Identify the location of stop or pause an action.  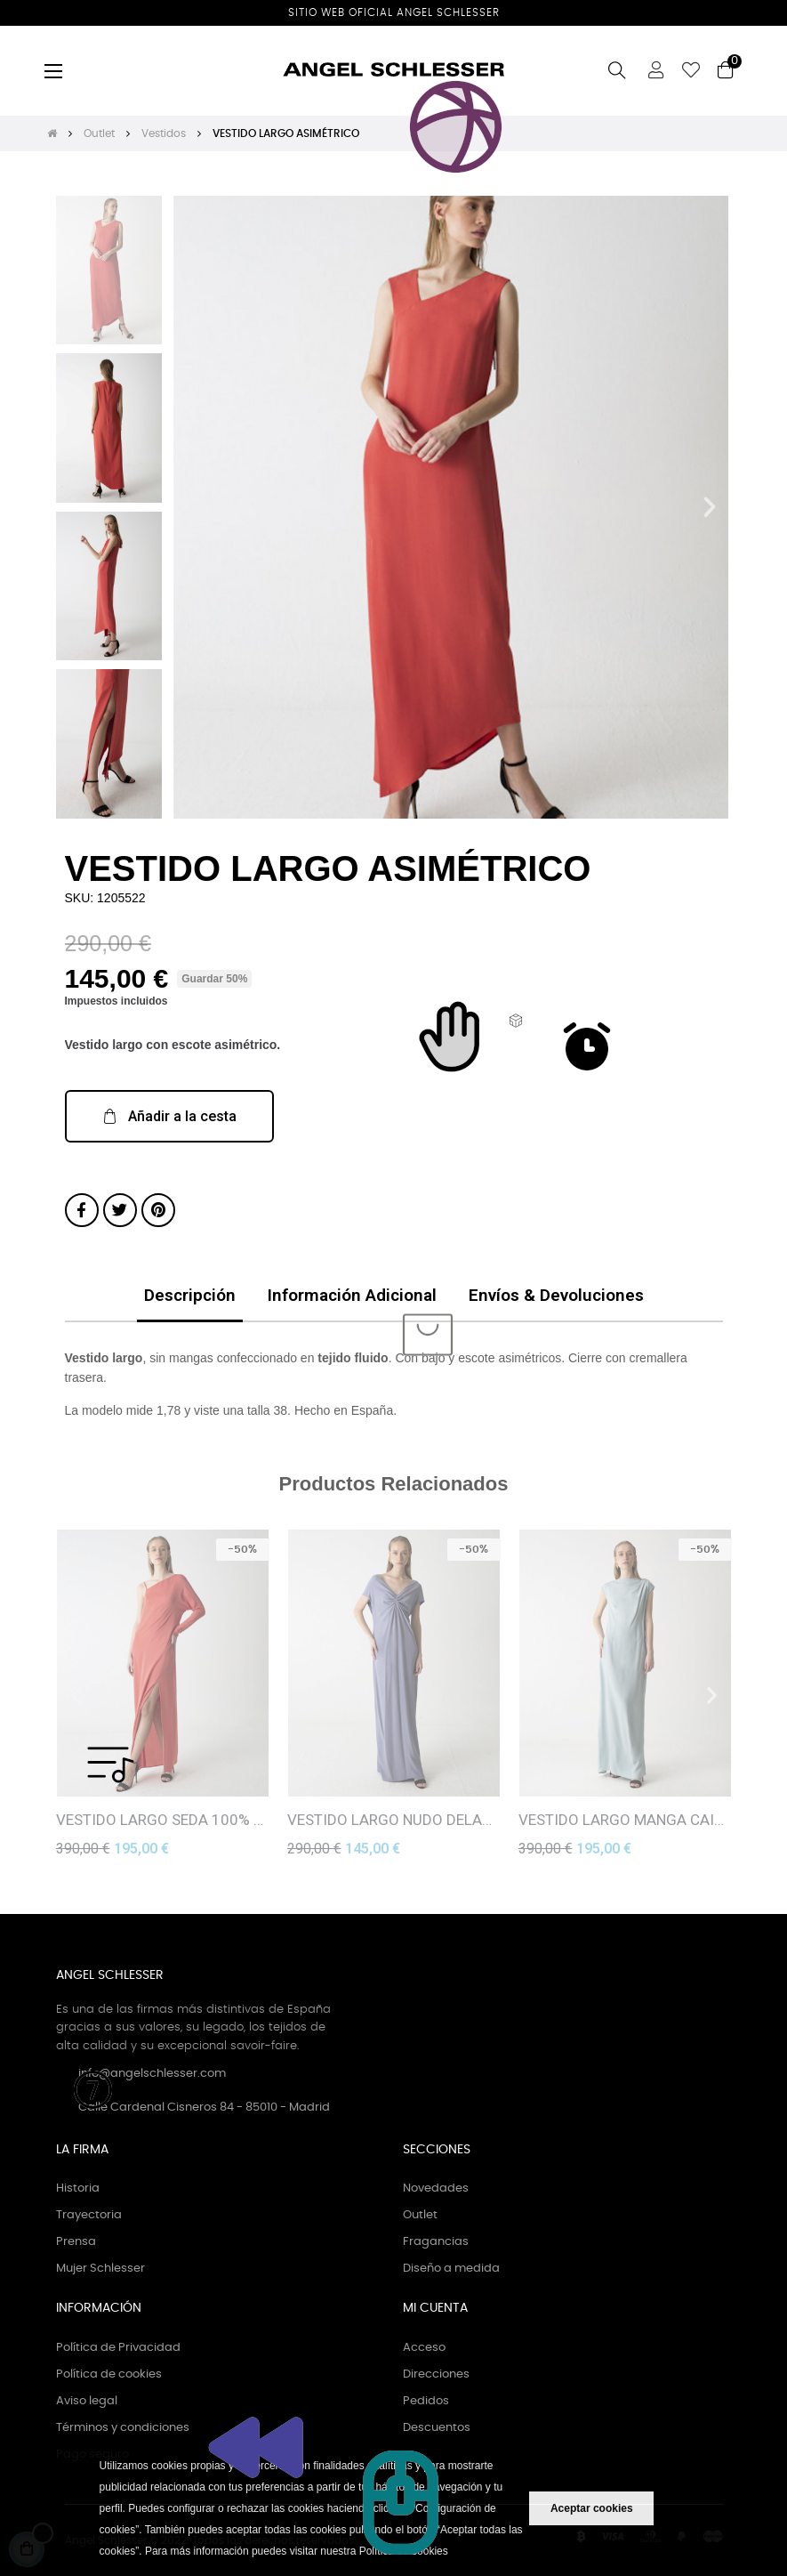
(452, 1037).